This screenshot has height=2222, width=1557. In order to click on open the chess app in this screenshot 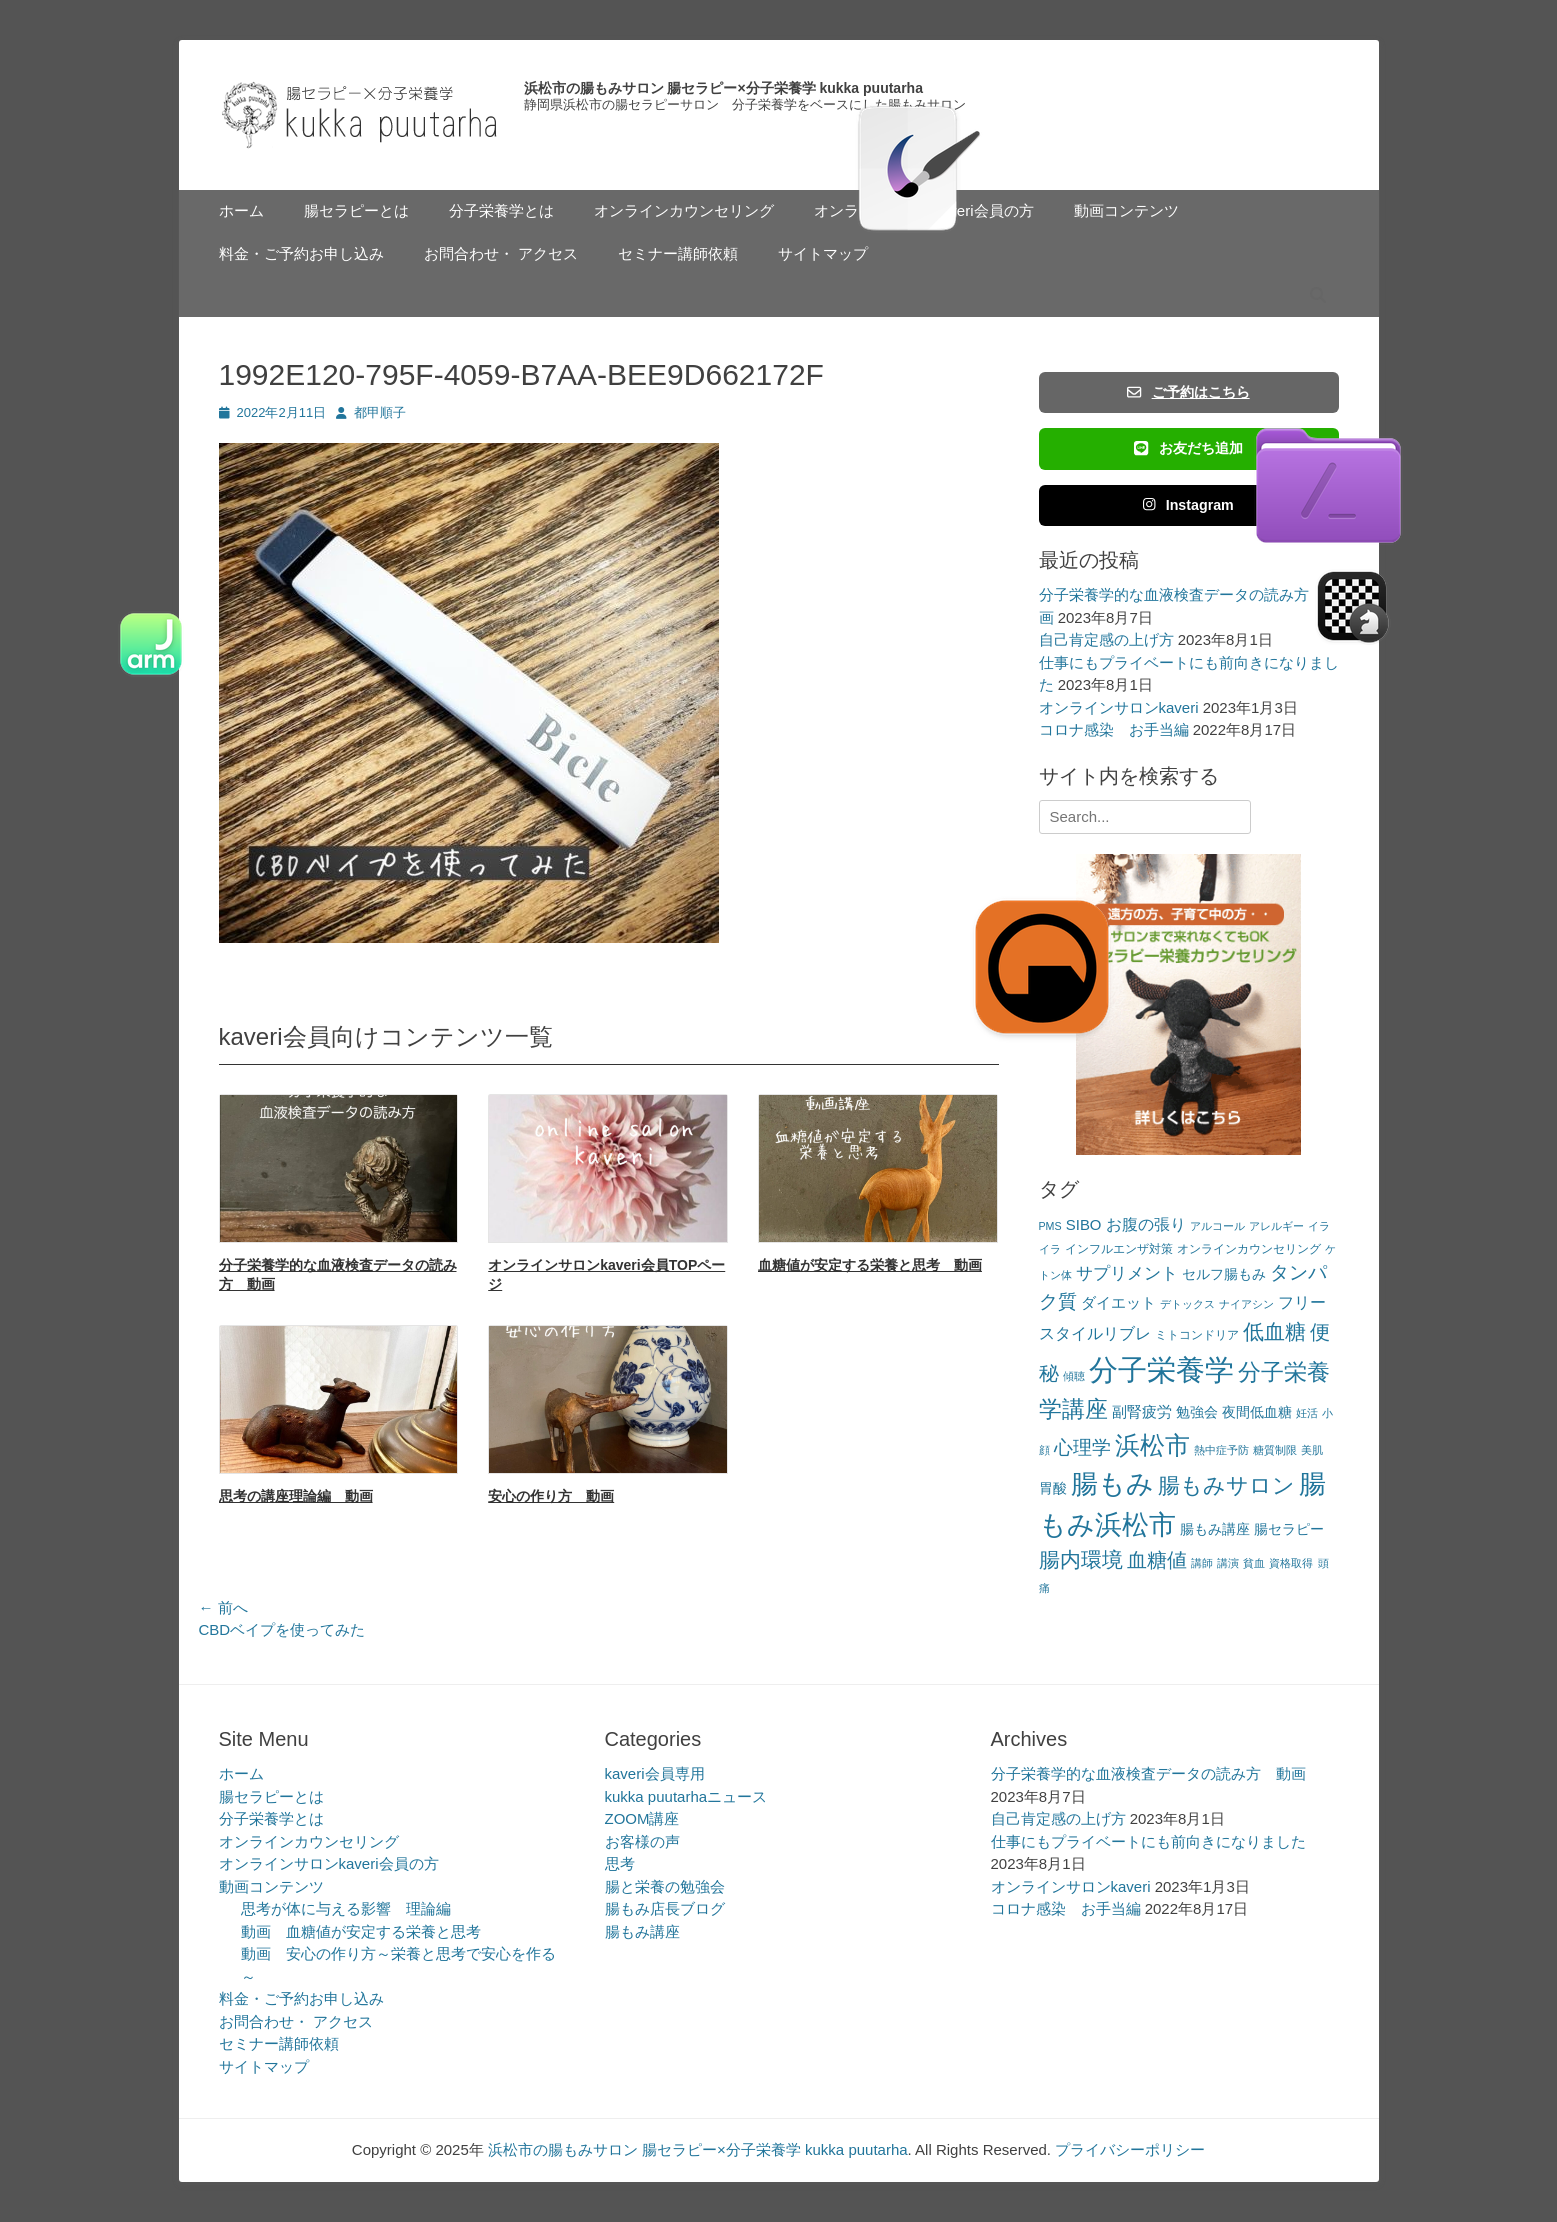, I will do `click(1352, 606)`.